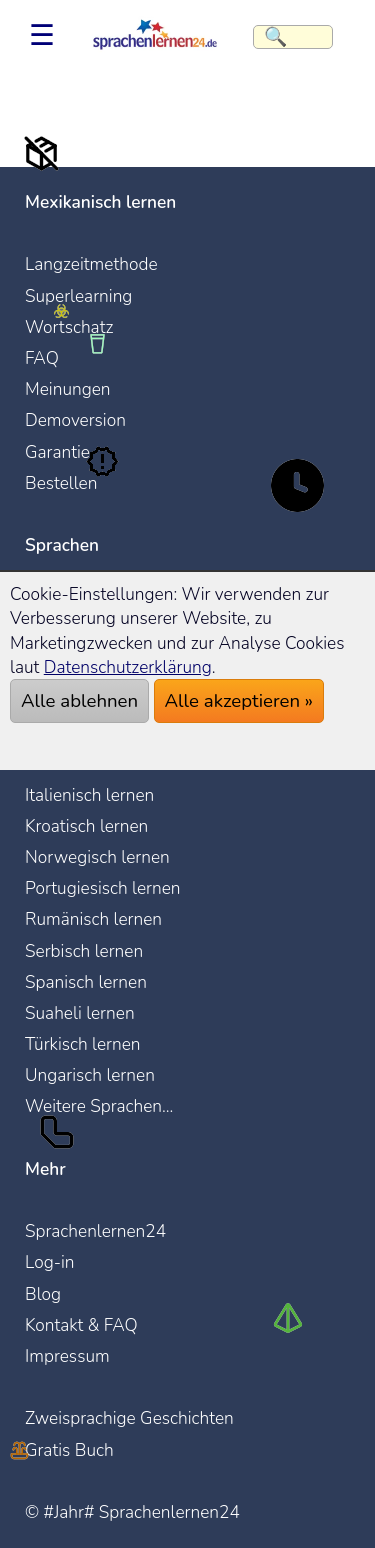 The height and width of the screenshot is (1548, 375). I want to click on view 3D model or object, so click(288, 1318).